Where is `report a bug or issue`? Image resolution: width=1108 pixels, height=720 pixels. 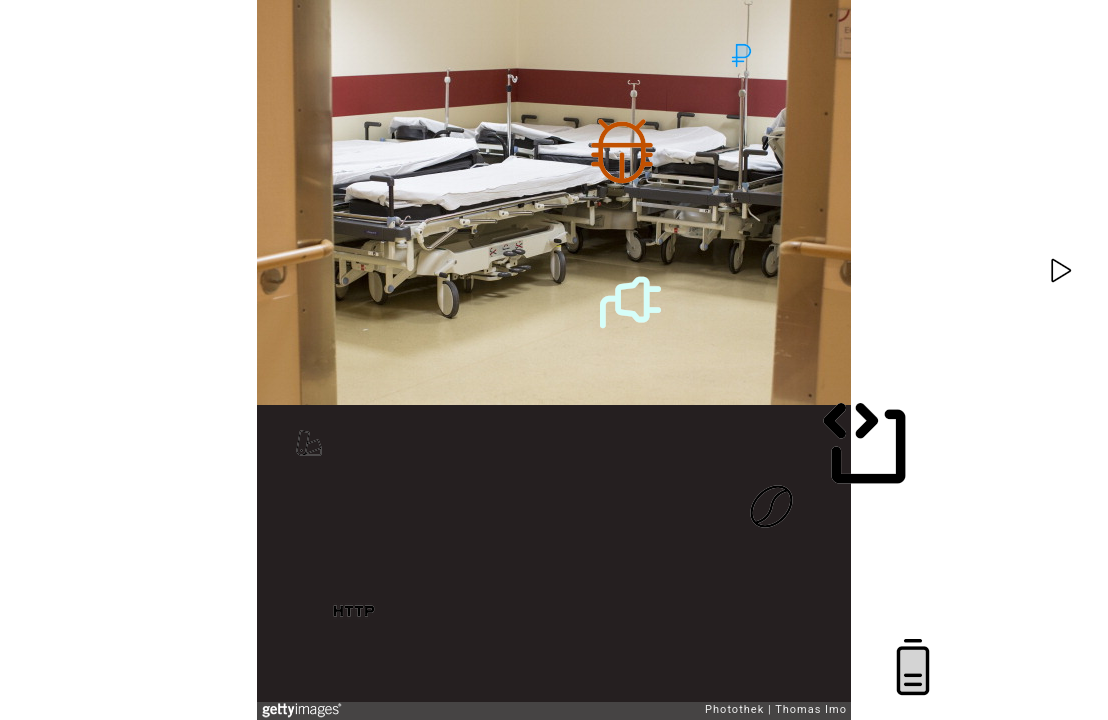
report a bug or issue is located at coordinates (622, 150).